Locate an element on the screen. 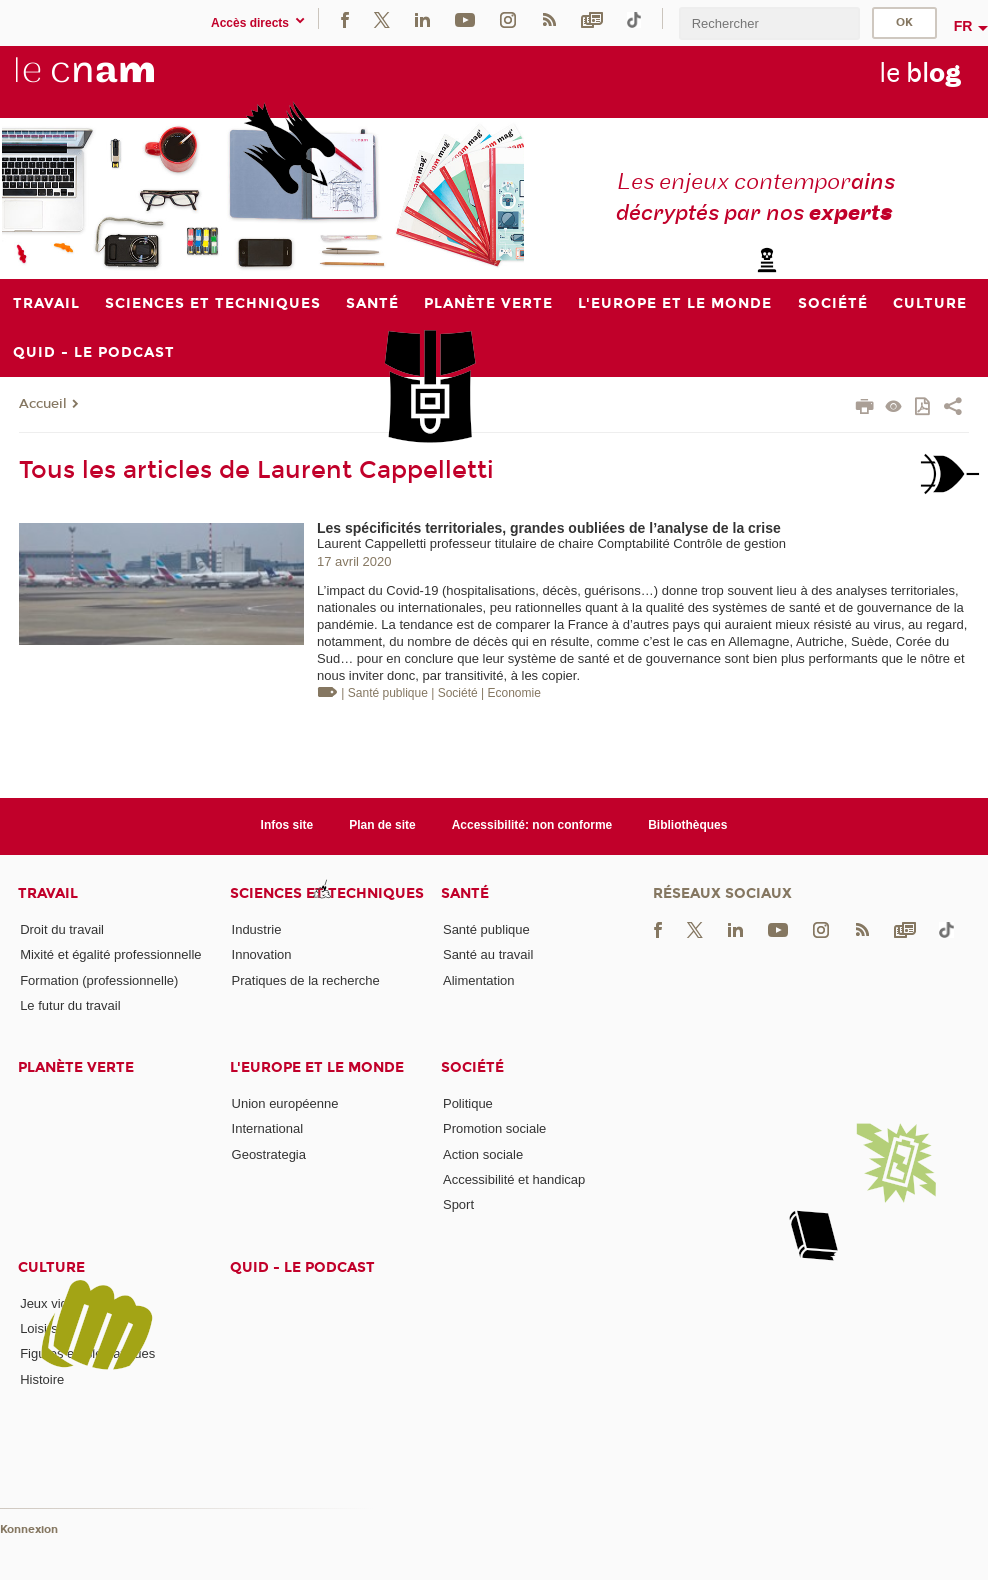 The image size is (988, 1580). indicates a telefrag kill in-game is located at coordinates (767, 260).